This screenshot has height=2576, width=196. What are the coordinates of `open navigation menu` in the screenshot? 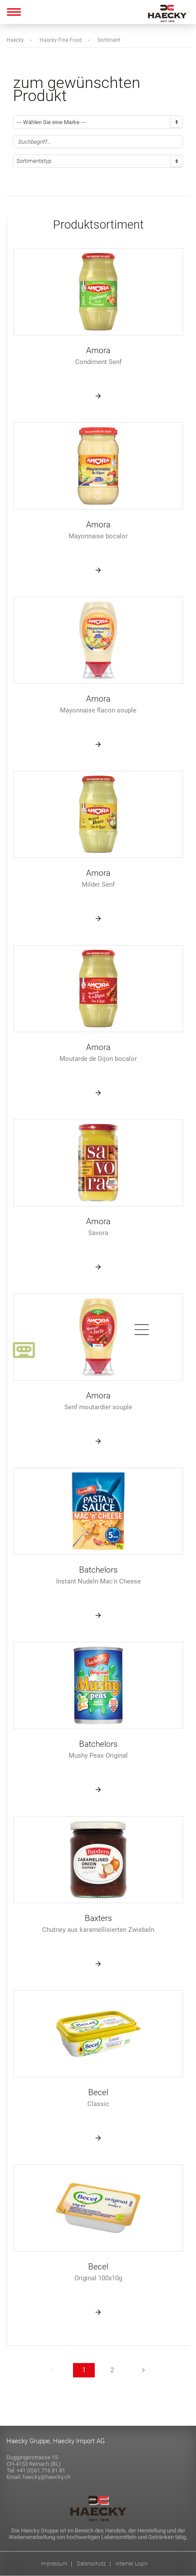 It's located at (142, 1330).